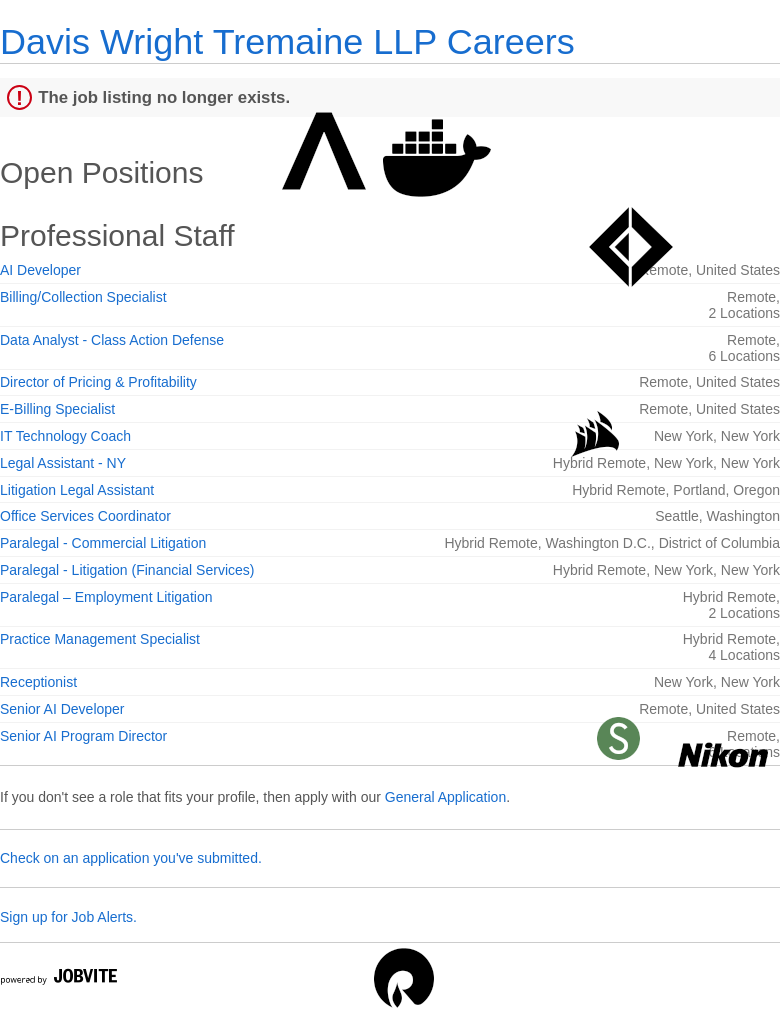 The height and width of the screenshot is (1015, 780). What do you see at coordinates (618, 738) in the screenshot?
I see `swiper javascript library logo` at bounding box center [618, 738].